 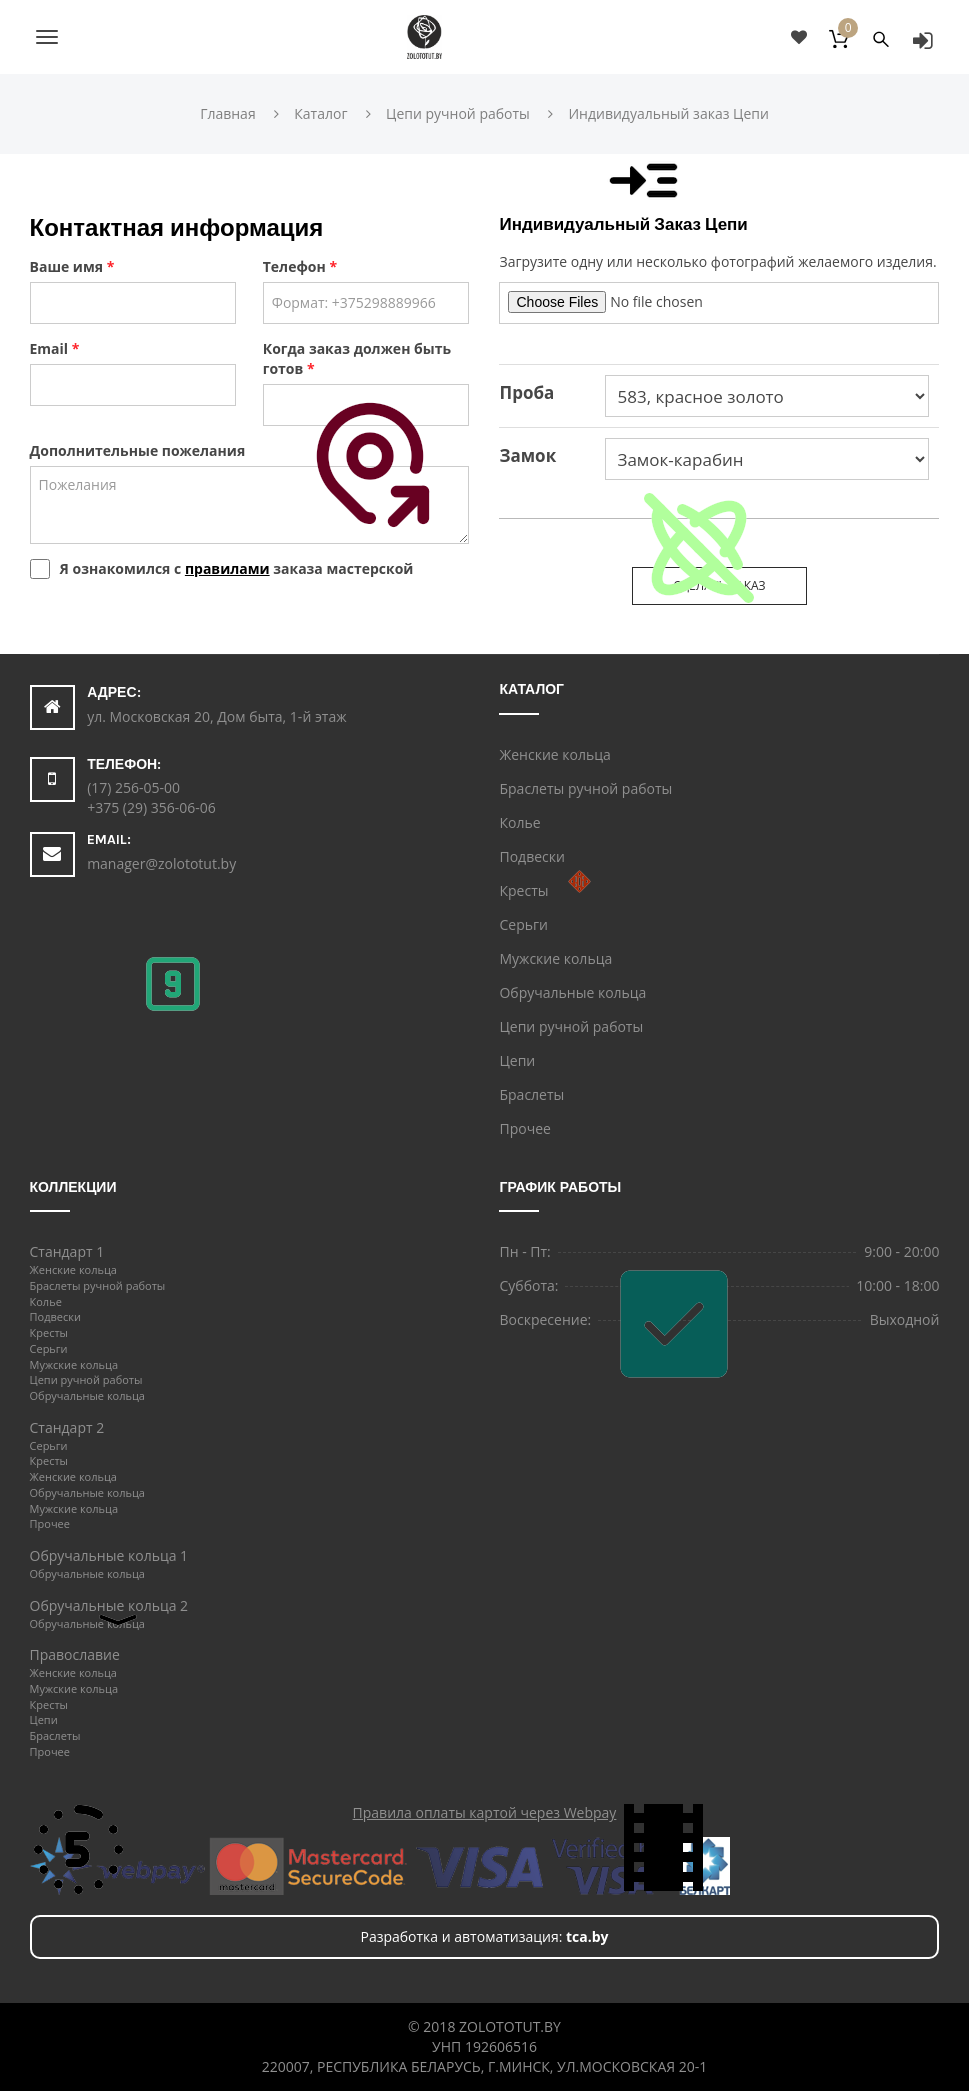 What do you see at coordinates (118, 1619) in the screenshot?
I see `expand content or dropdown menu` at bounding box center [118, 1619].